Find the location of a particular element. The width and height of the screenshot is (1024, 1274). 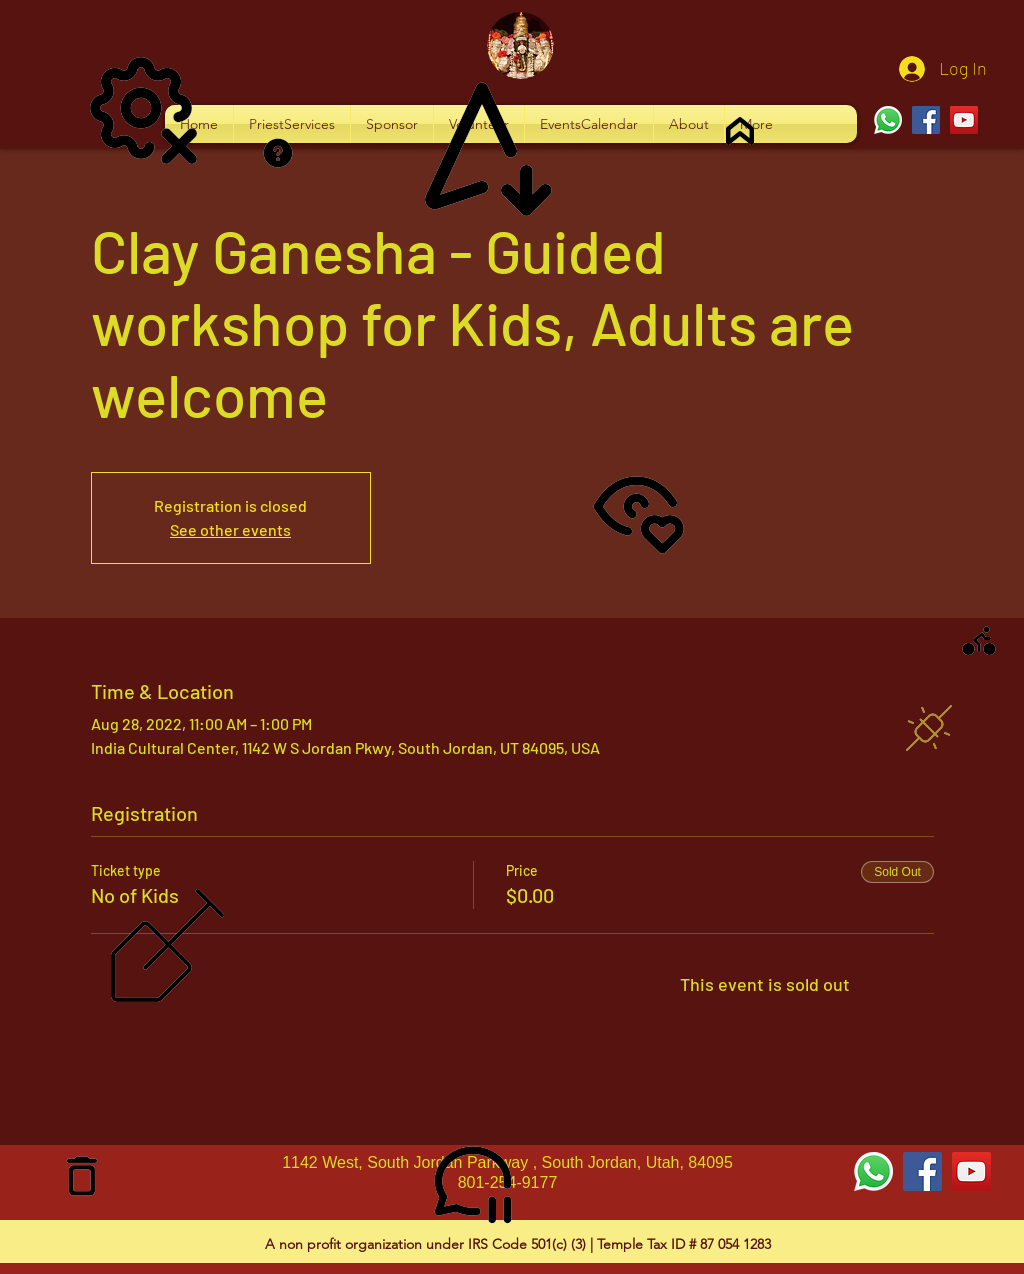

add to favorites while viewing is located at coordinates (636, 506).